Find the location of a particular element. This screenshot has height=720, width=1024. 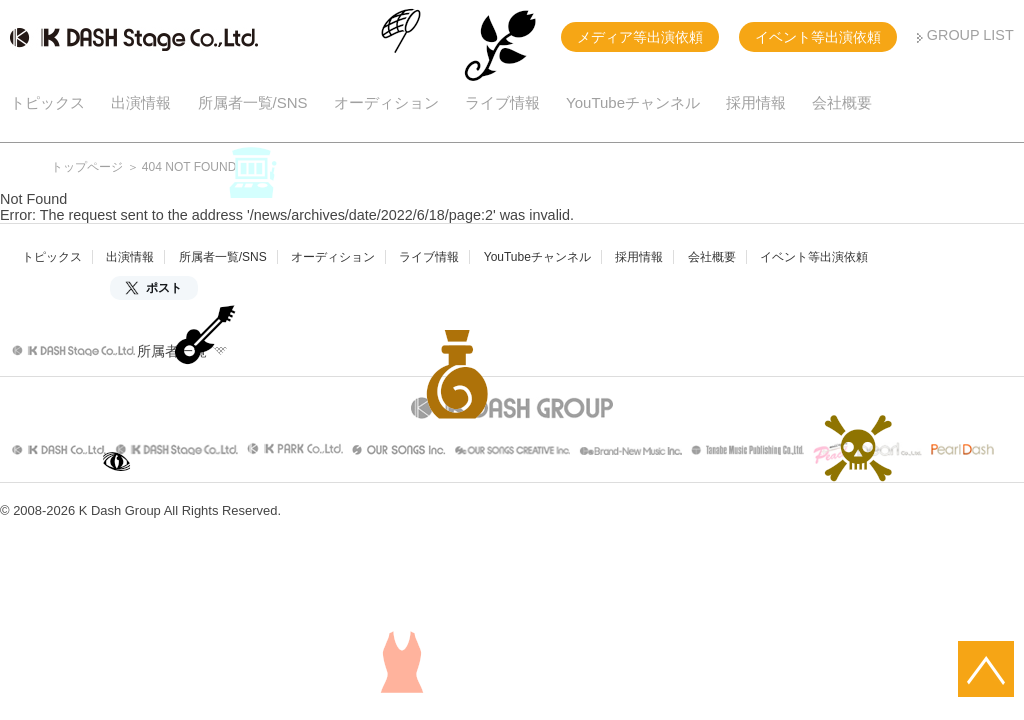

open slot machine game is located at coordinates (251, 172).